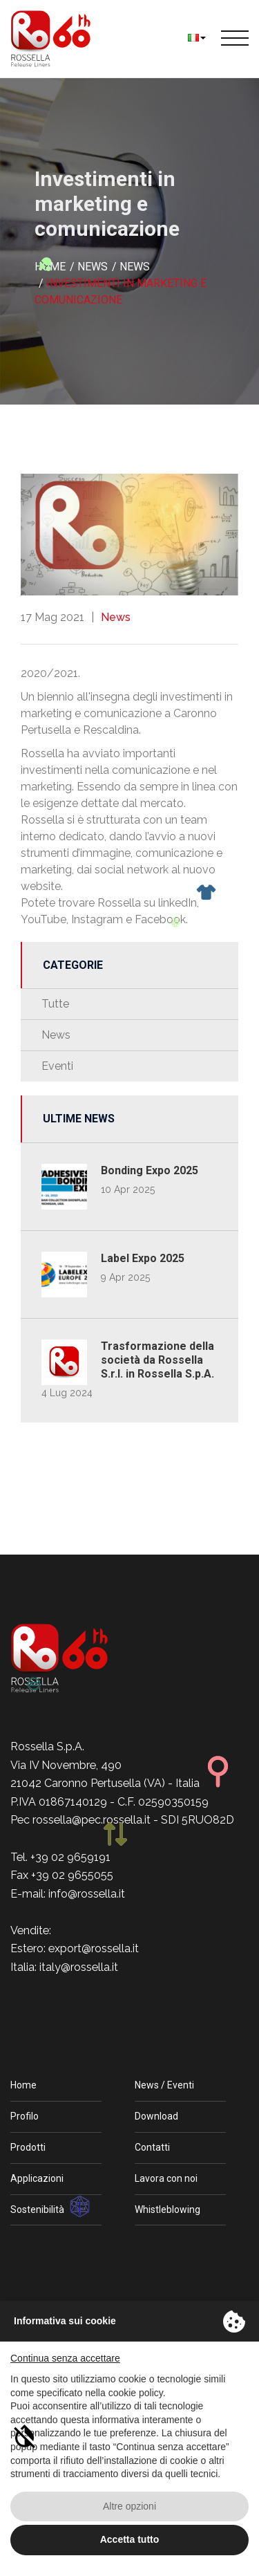 The width and height of the screenshot is (259, 2576). Describe the element at coordinates (45, 263) in the screenshot. I see `access table tennis or ping pong games` at that location.